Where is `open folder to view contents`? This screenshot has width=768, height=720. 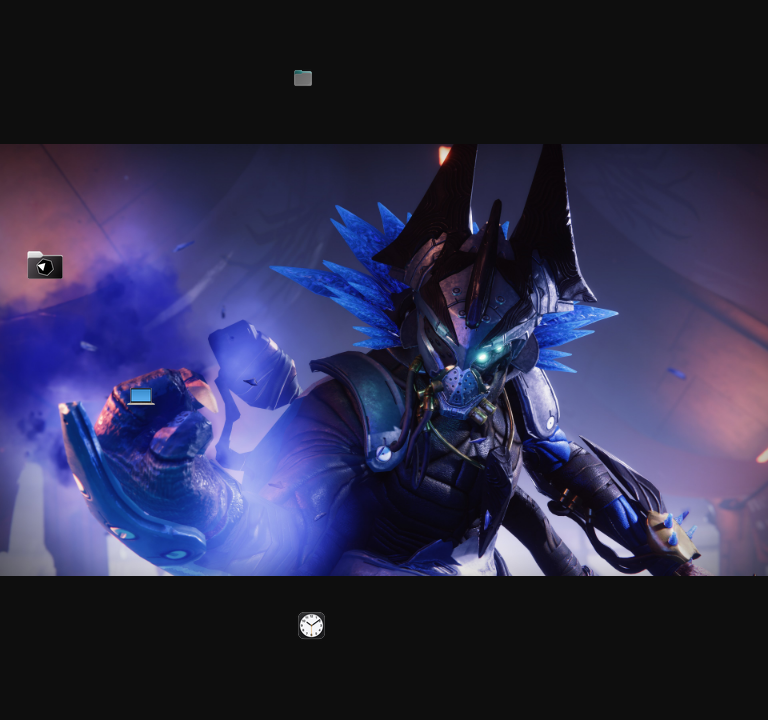
open folder to view contents is located at coordinates (303, 78).